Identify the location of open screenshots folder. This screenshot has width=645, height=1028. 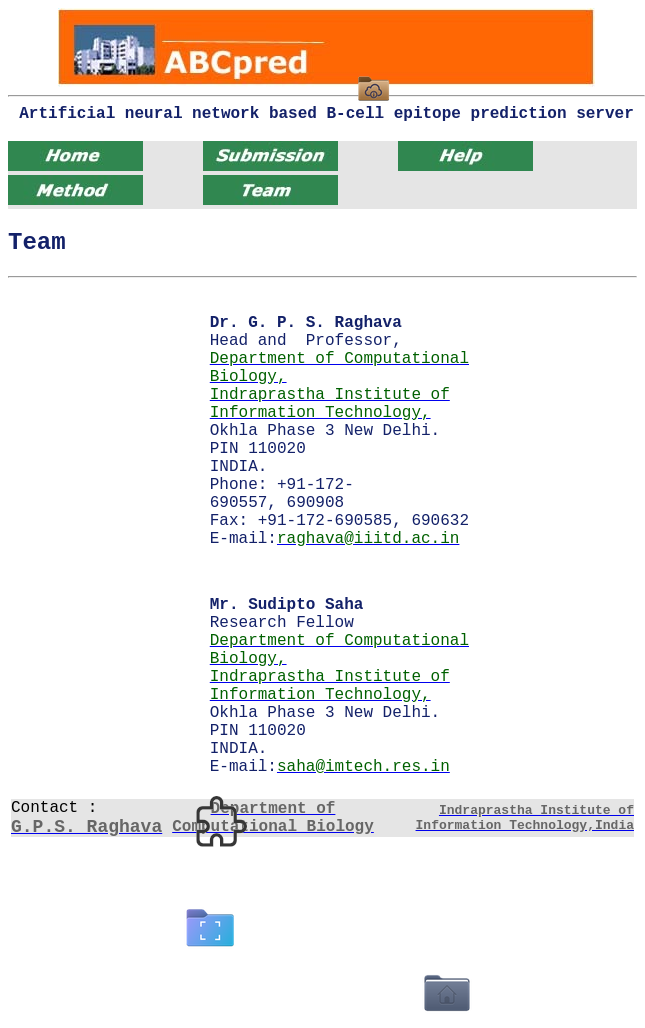
(210, 929).